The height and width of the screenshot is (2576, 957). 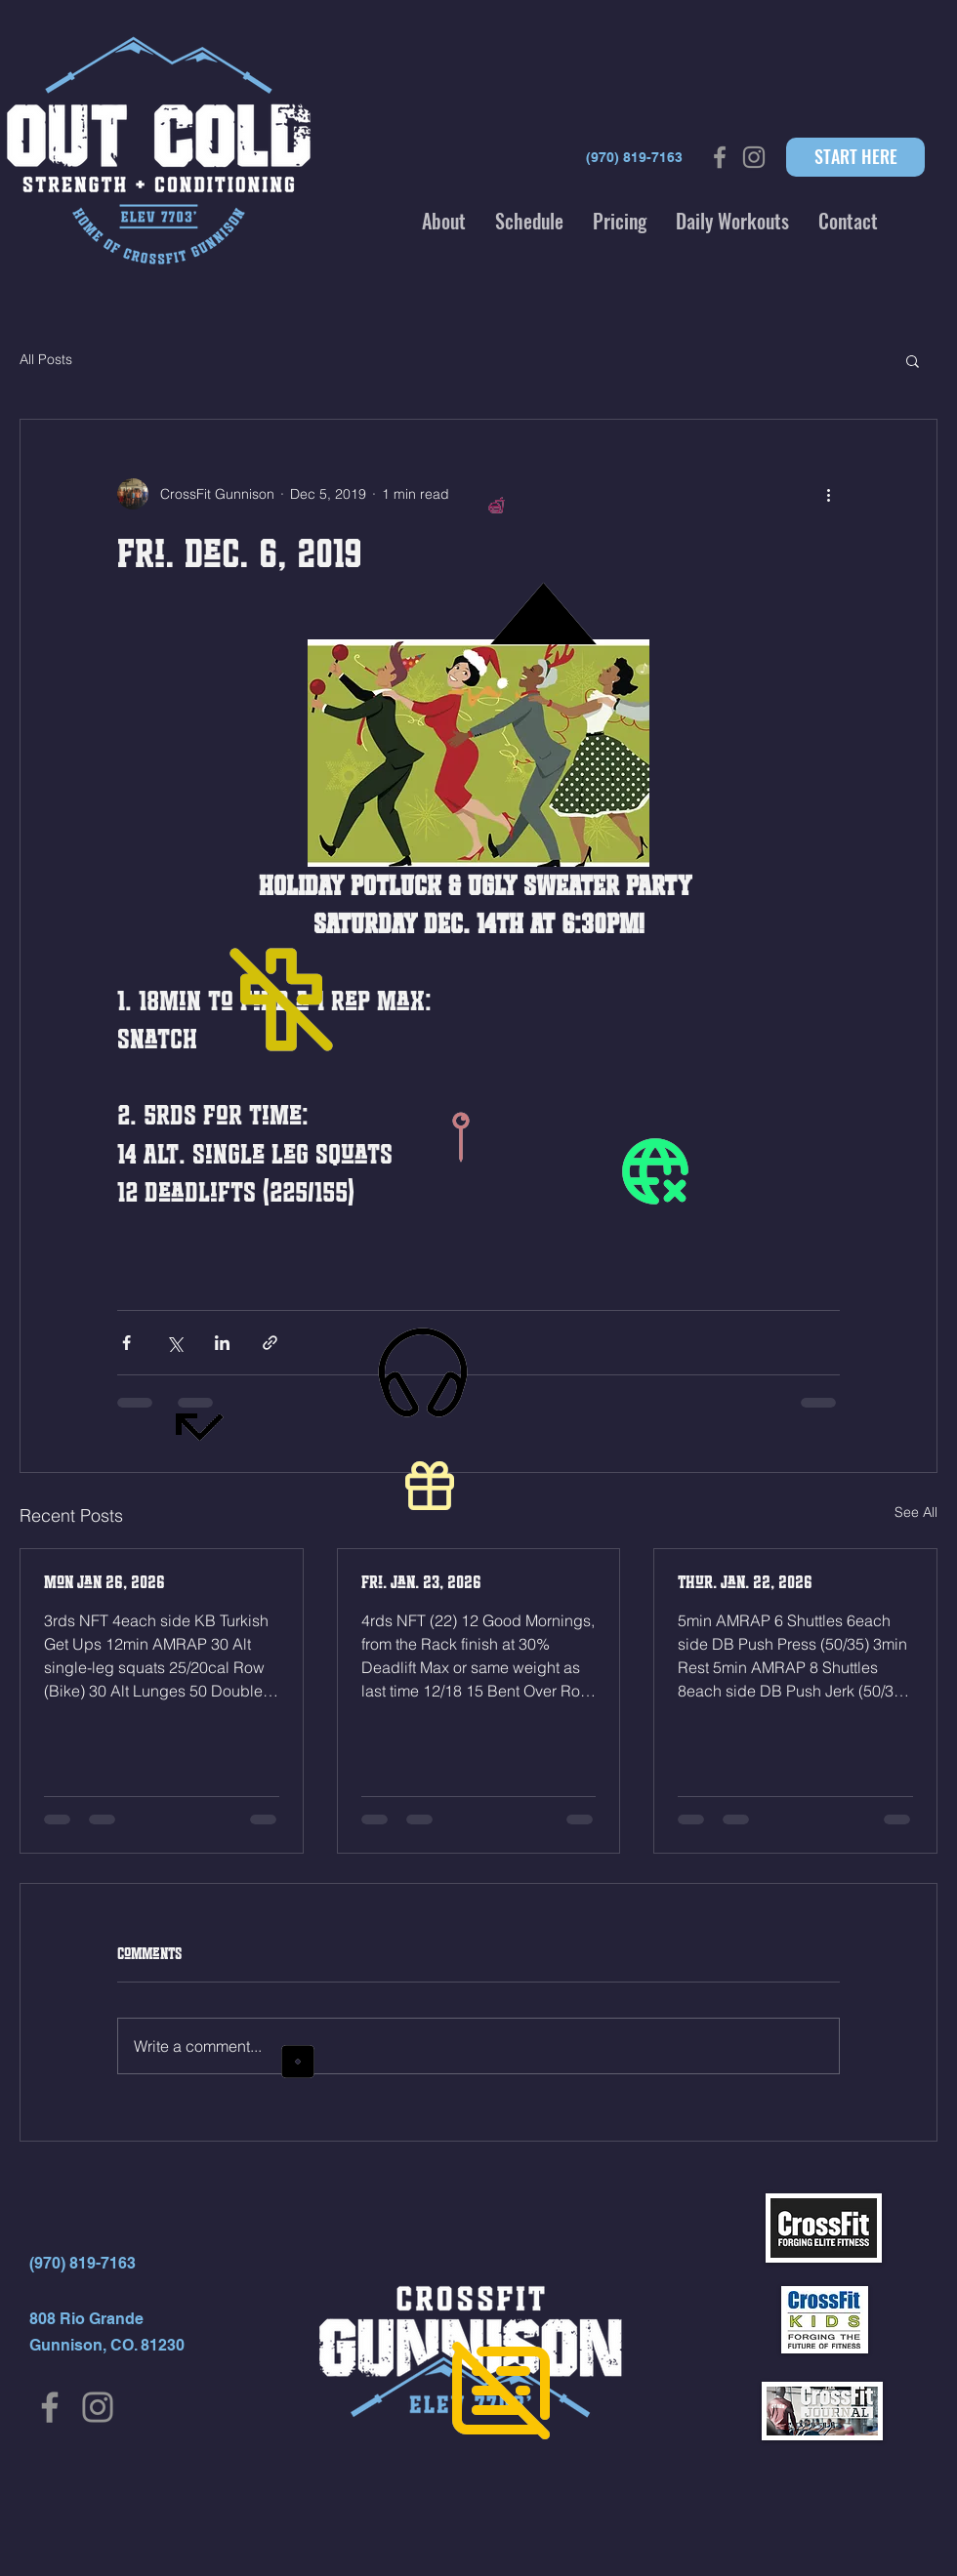 What do you see at coordinates (423, 1372) in the screenshot?
I see `contact customer support` at bounding box center [423, 1372].